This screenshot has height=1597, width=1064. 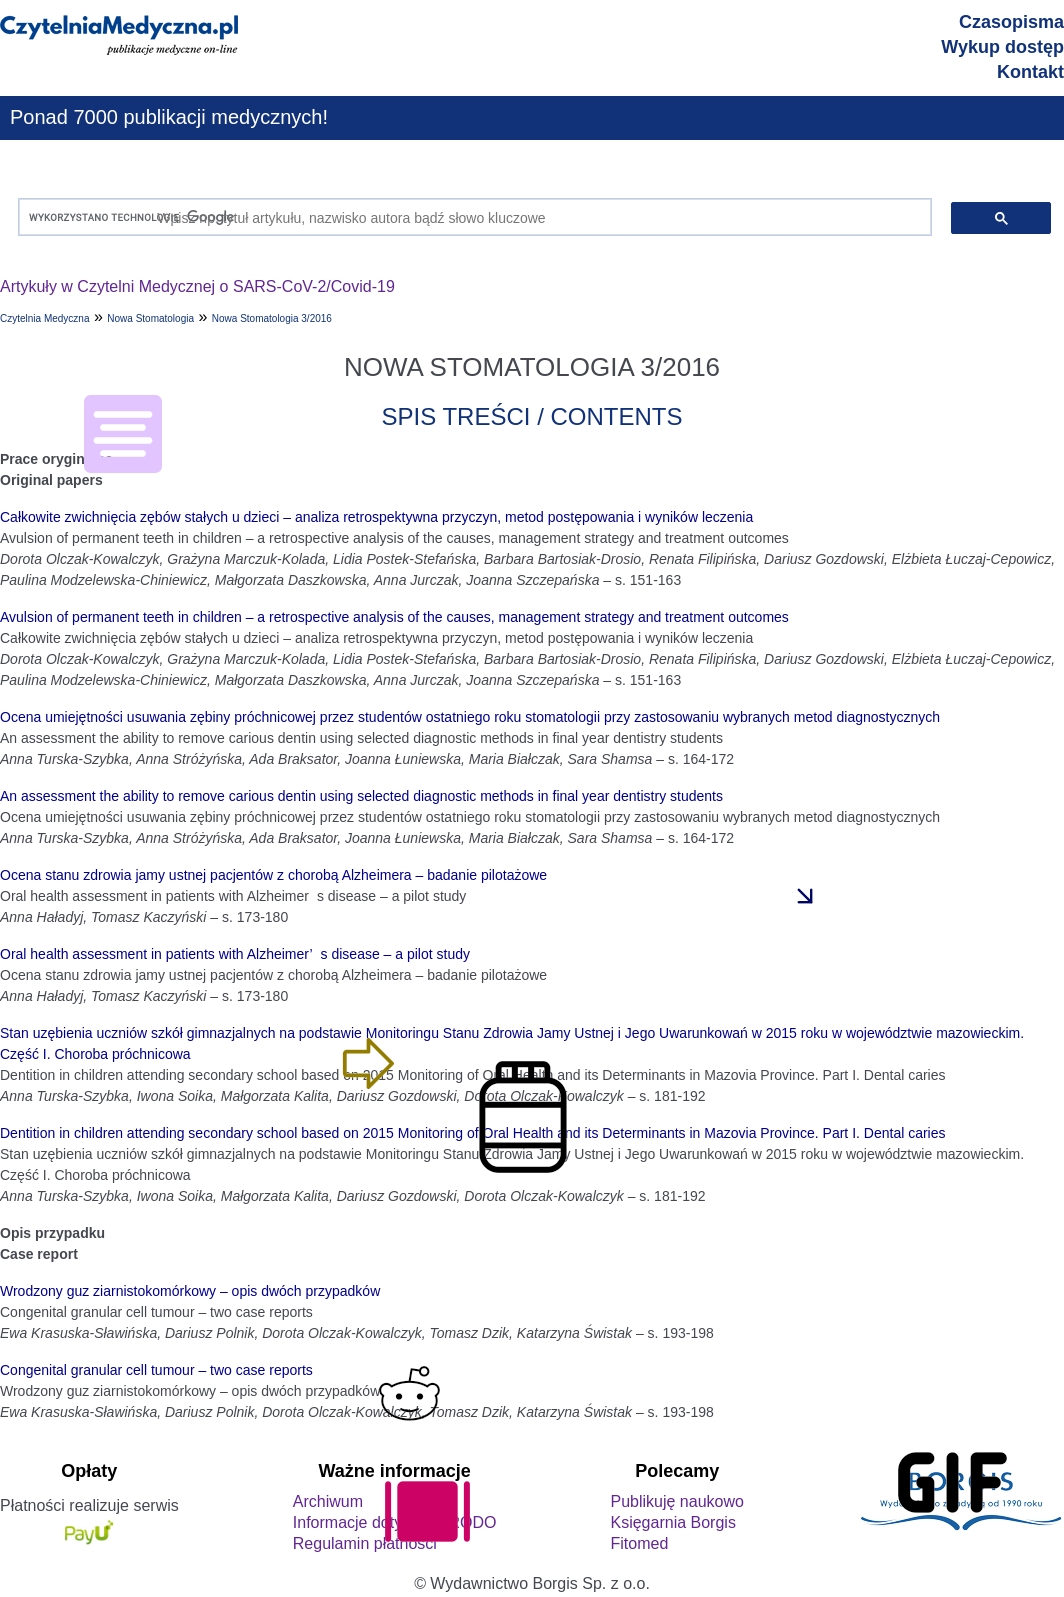 I want to click on navigate to the next item or step, so click(x=366, y=1063).